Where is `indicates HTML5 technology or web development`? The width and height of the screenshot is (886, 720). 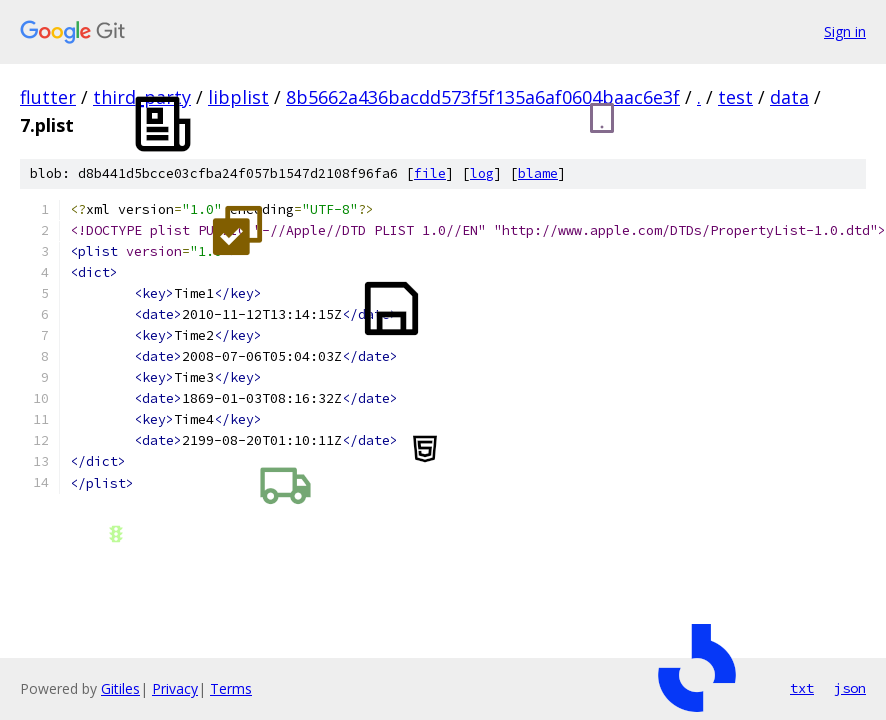
indicates HTML5 technology or web development is located at coordinates (425, 449).